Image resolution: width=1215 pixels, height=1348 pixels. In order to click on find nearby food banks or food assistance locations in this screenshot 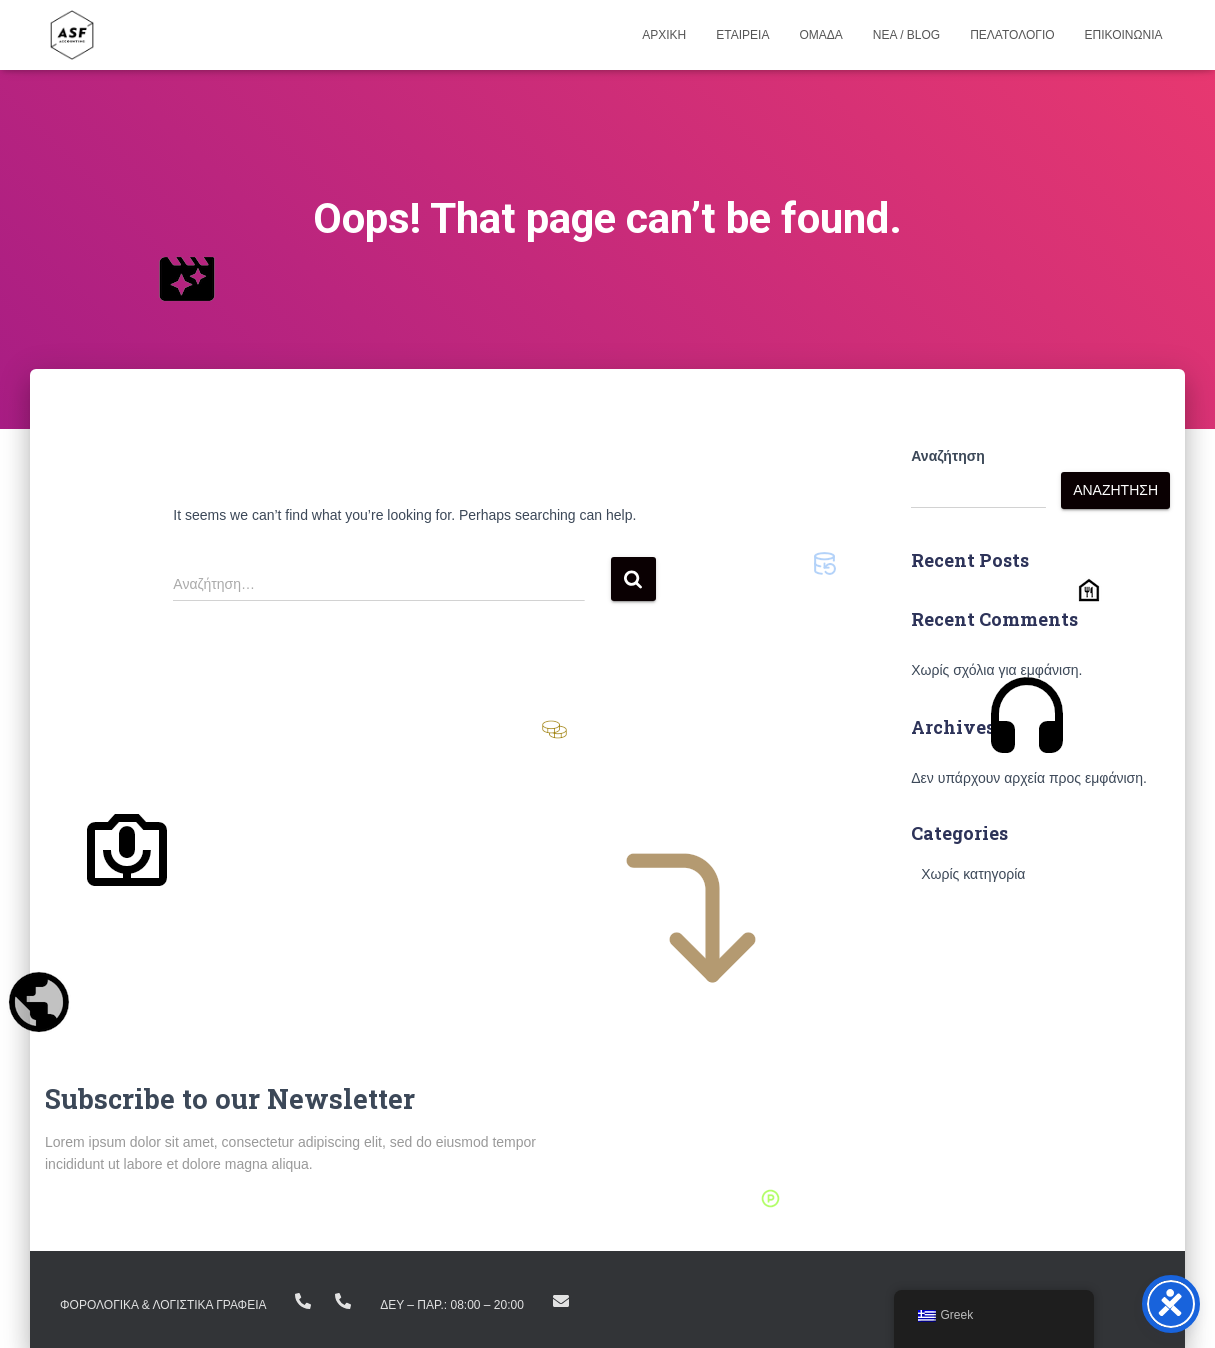, I will do `click(1089, 590)`.